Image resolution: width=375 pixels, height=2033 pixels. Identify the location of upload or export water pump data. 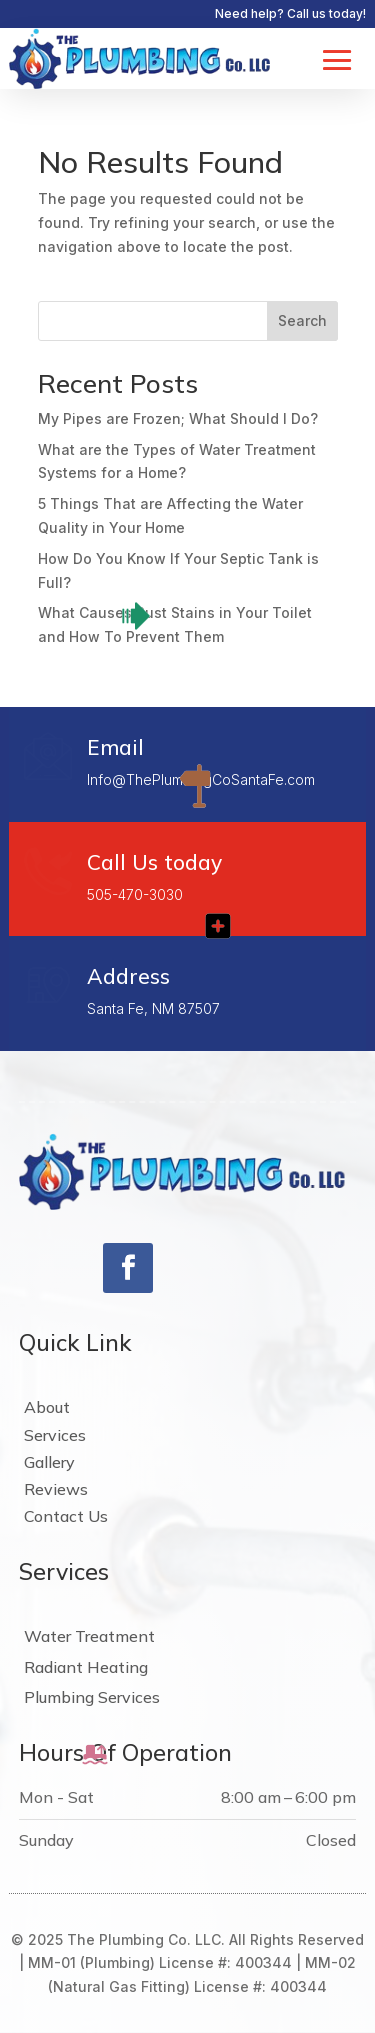
(95, 1754).